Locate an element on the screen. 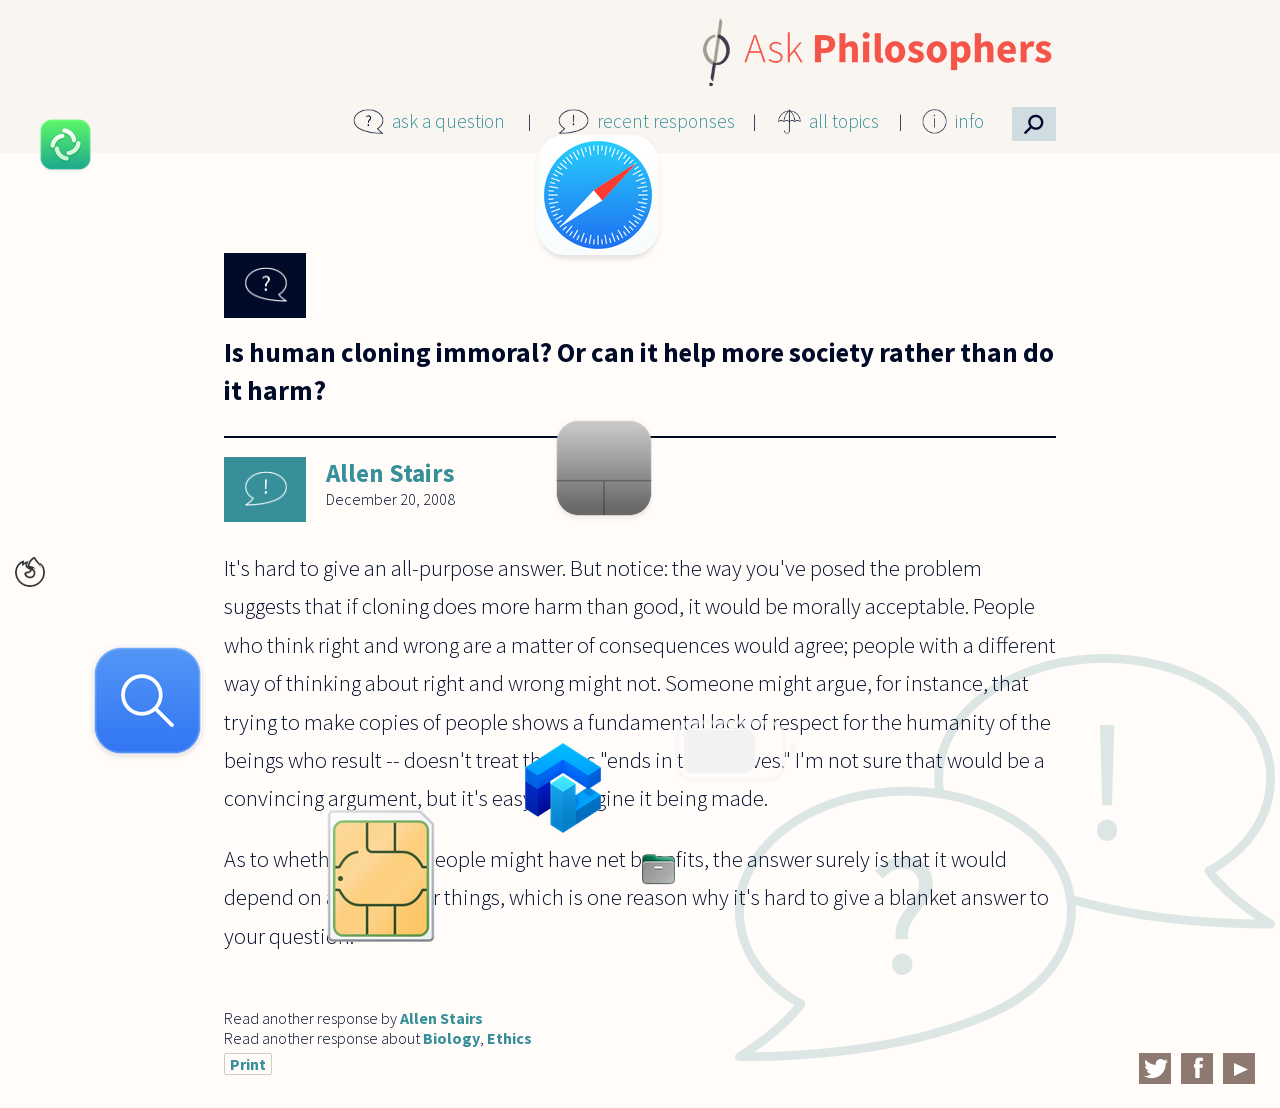 This screenshot has width=1280, height=1108. open search preferences or settings is located at coordinates (147, 702).